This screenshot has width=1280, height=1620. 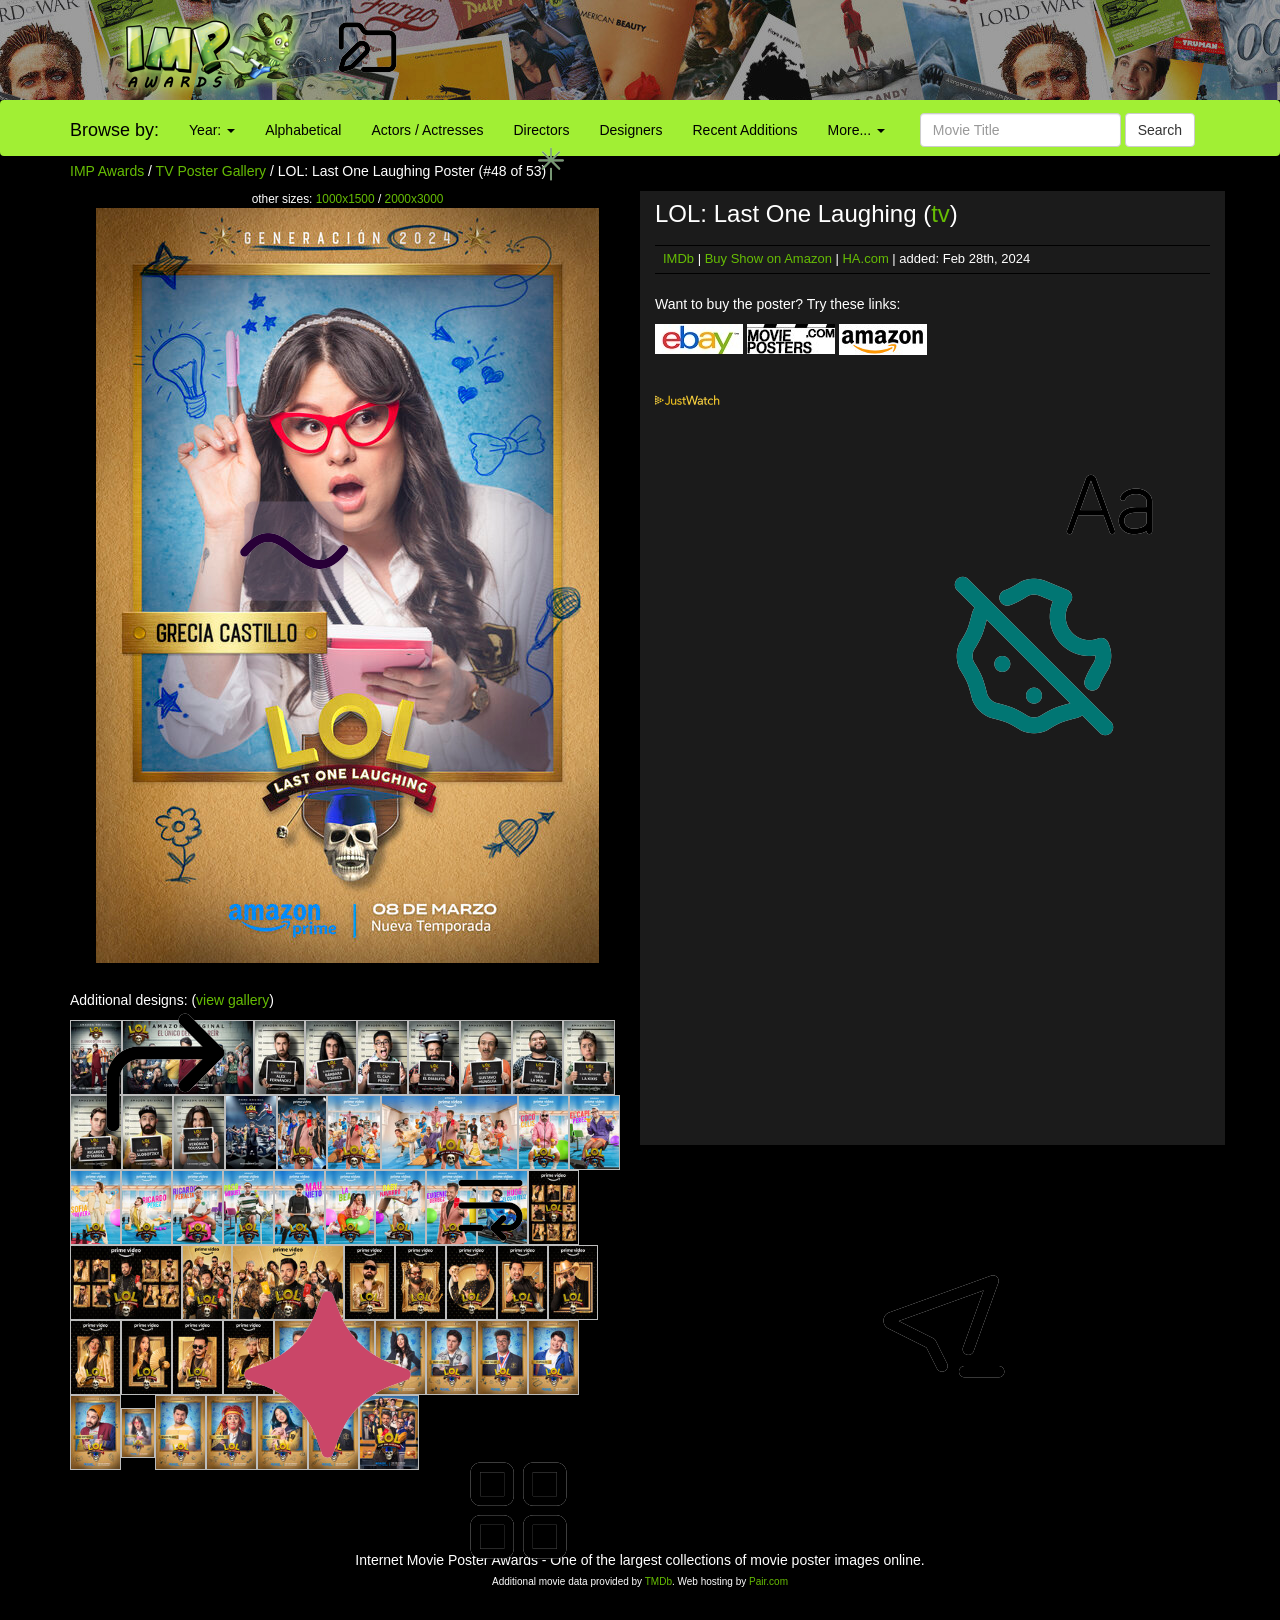 I want to click on indicates approximate or similar value, so click(x=294, y=551).